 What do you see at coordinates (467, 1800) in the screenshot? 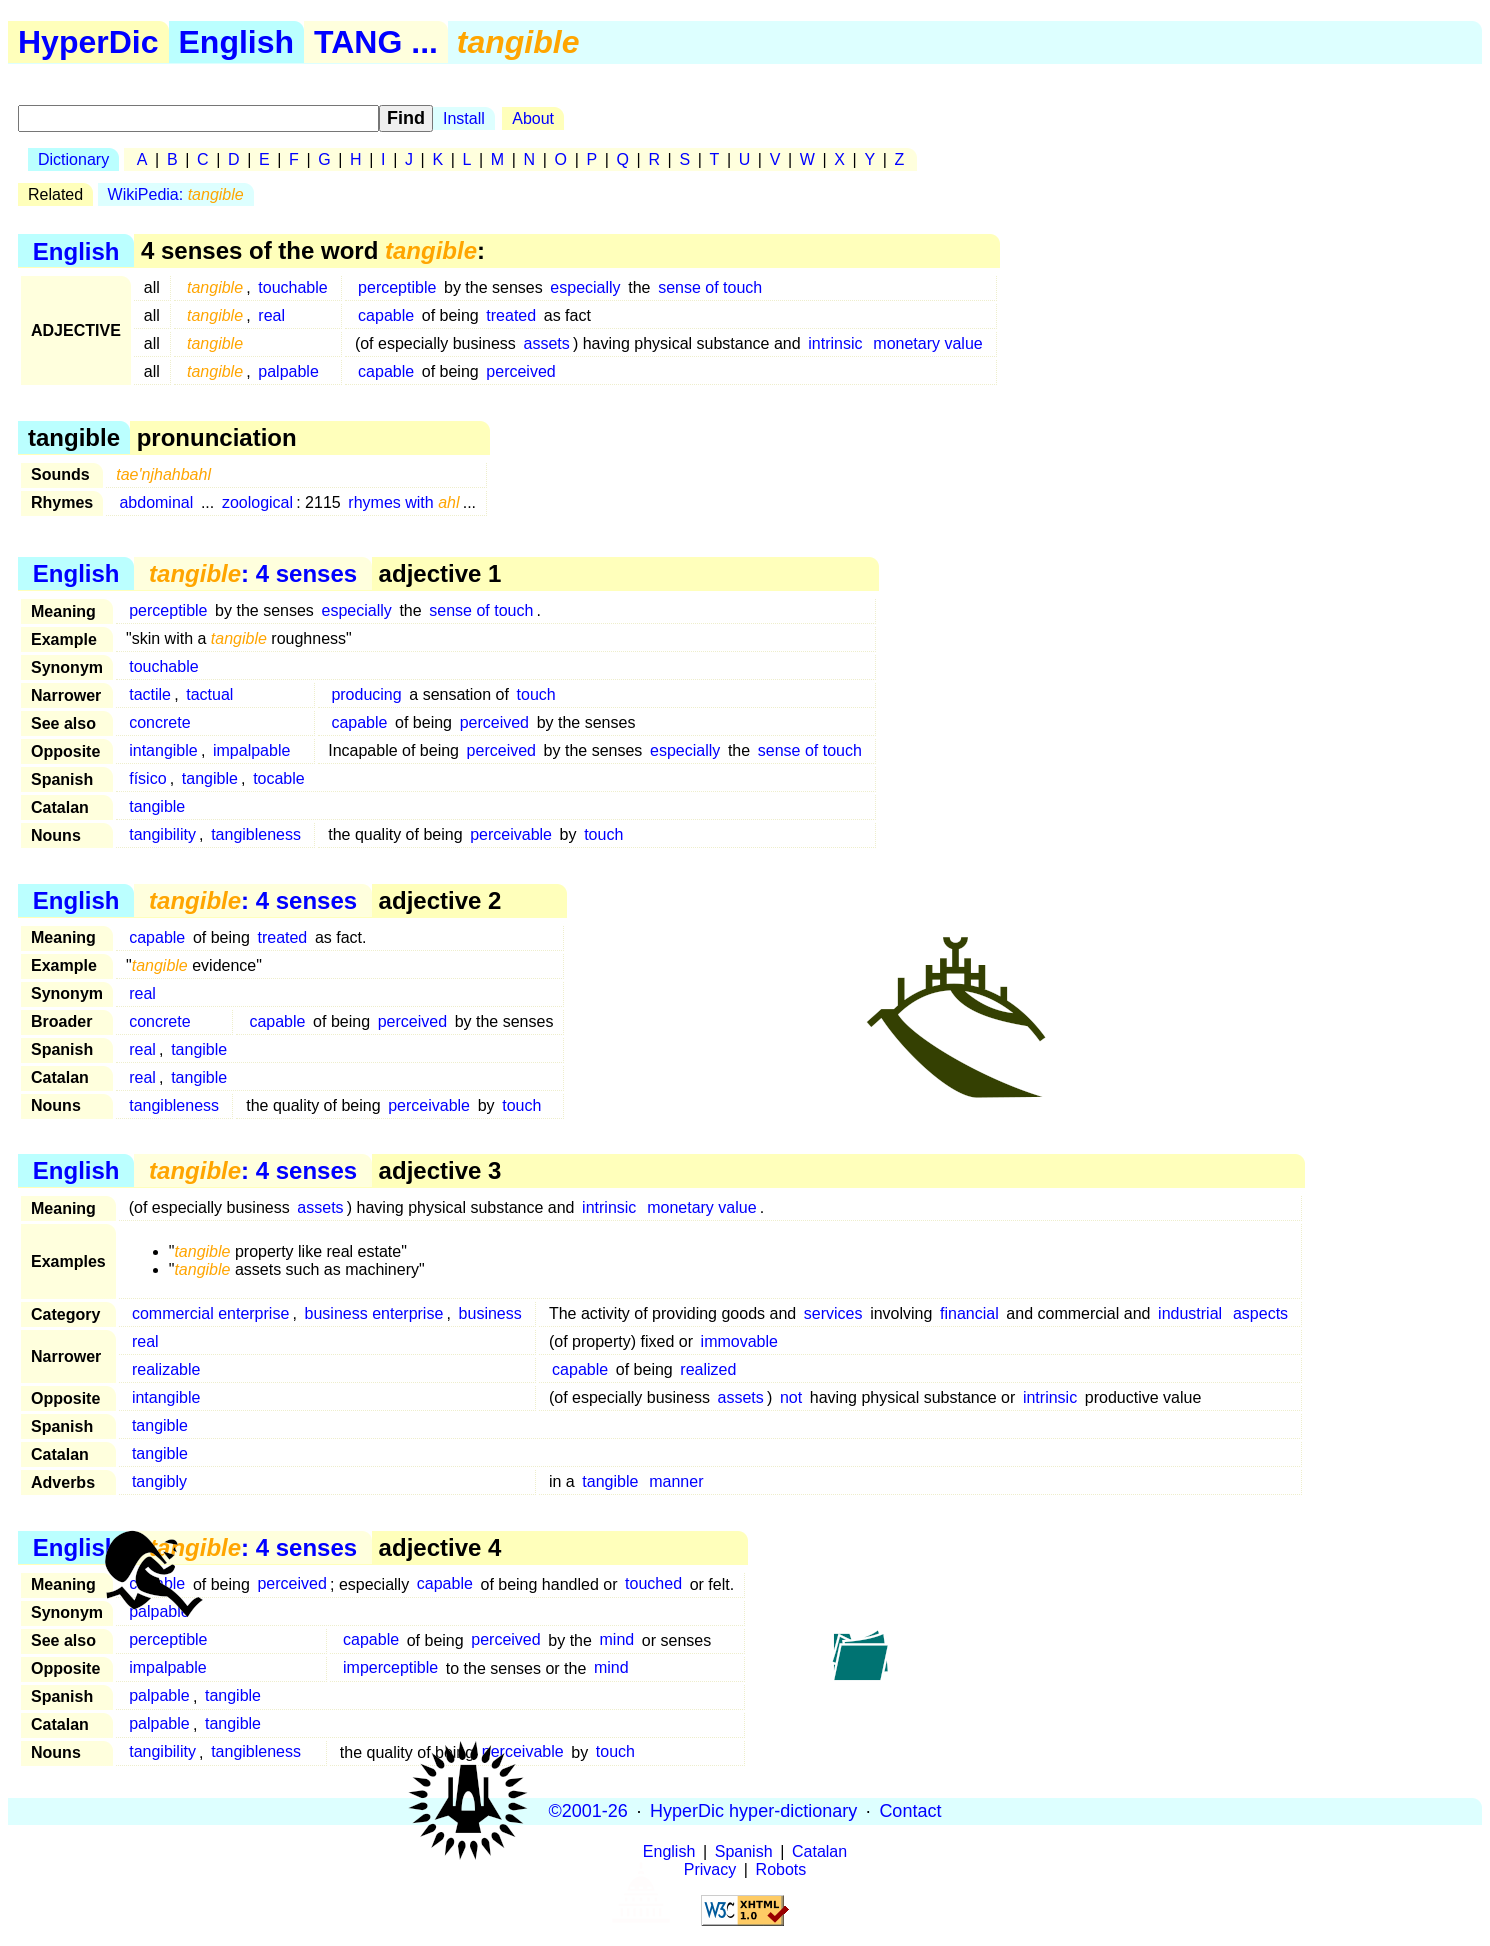
I see `indicates a hazardous or dangerous terrain area` at bounding box center [467, 1800].